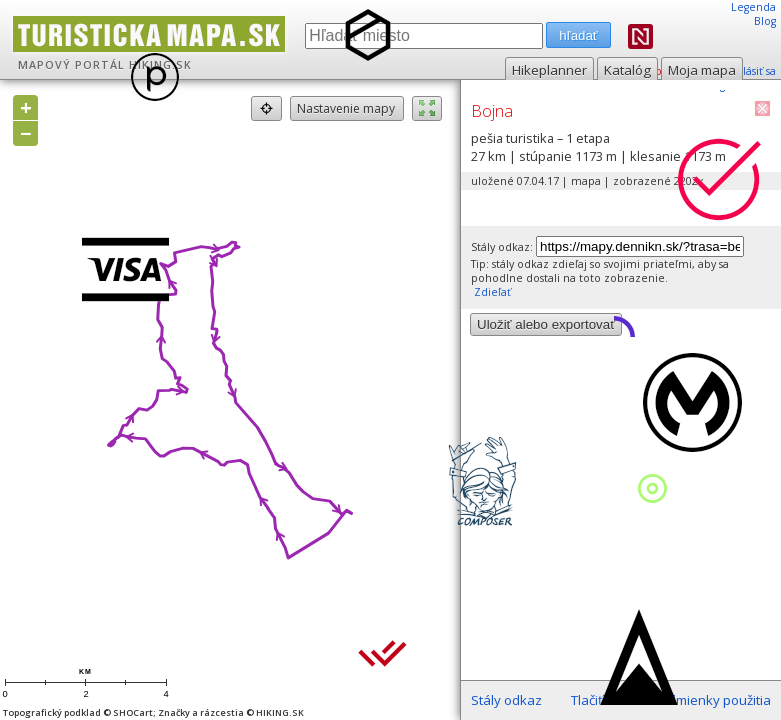 The width and height of the screenshot is (781, 720). What do you see at coordinates (482, 481) in the screenshot?
I see `visit the Composer website or documentation` at bounding box center [482, 481].